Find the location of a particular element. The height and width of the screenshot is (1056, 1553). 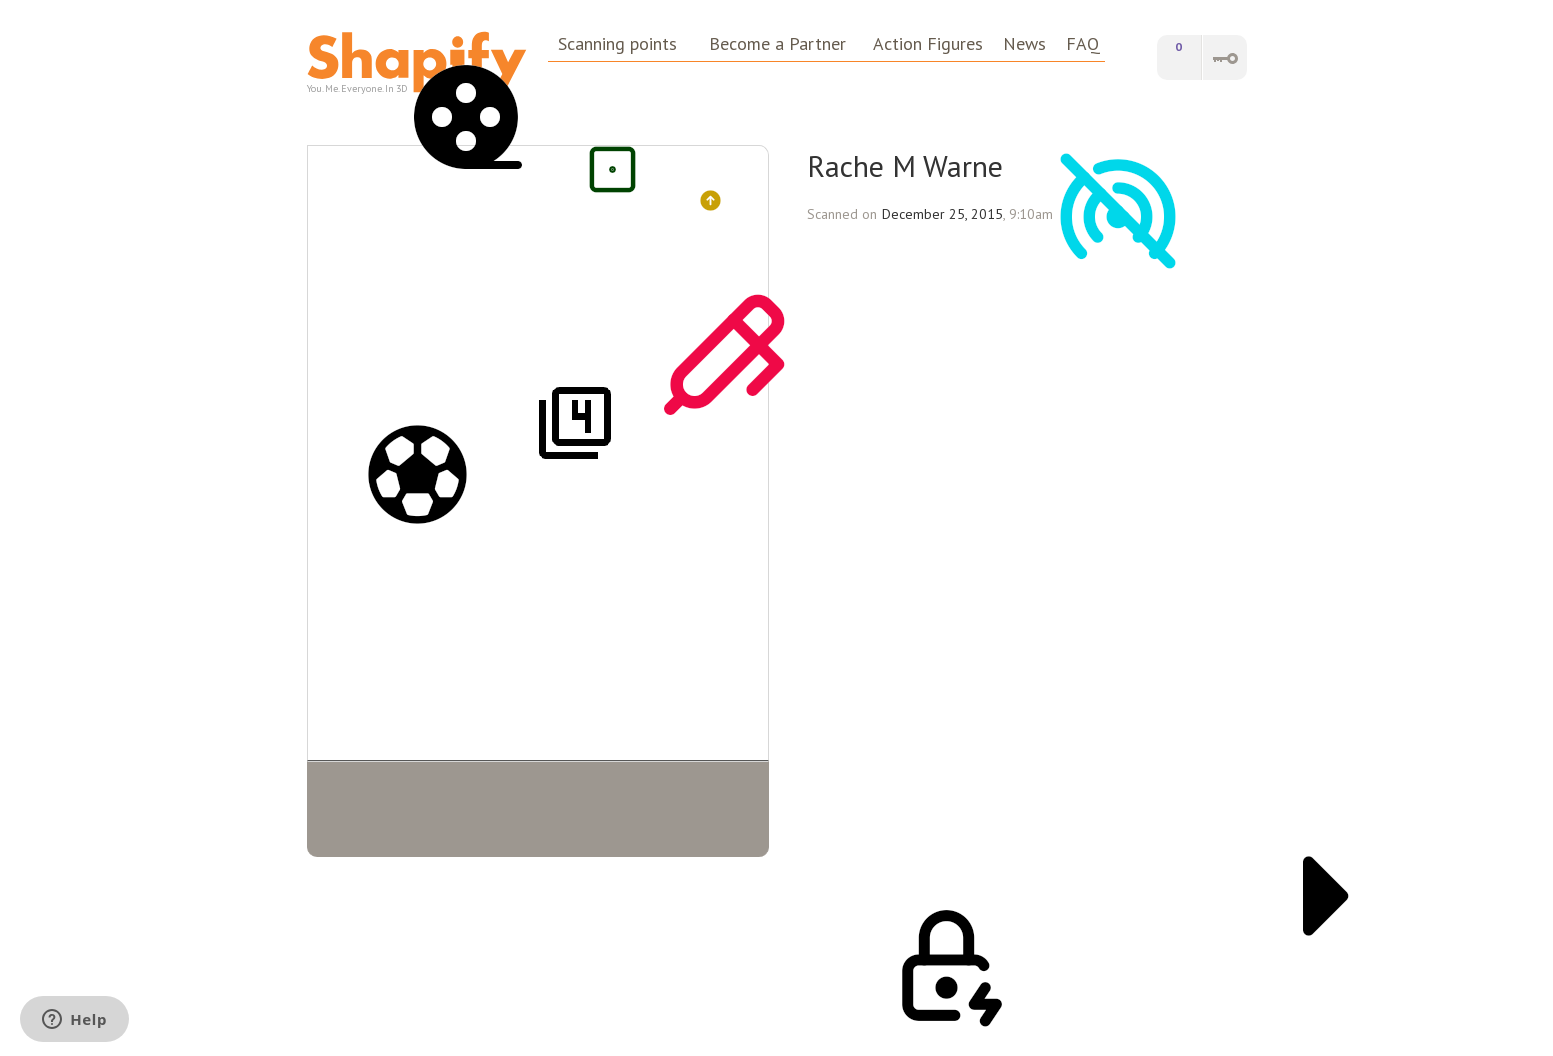

indicates encrypted or secure connection is located at coordinates (946, 965).